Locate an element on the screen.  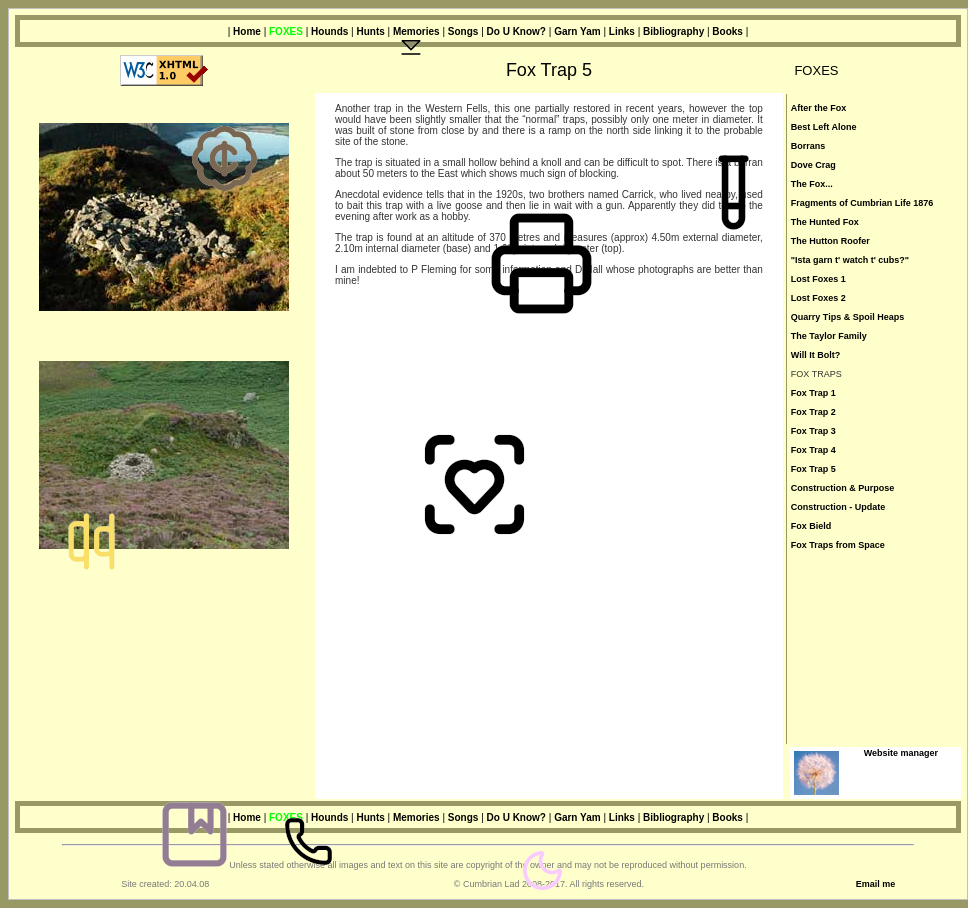
access experimental or beta features is located at coordinates (733, 192).